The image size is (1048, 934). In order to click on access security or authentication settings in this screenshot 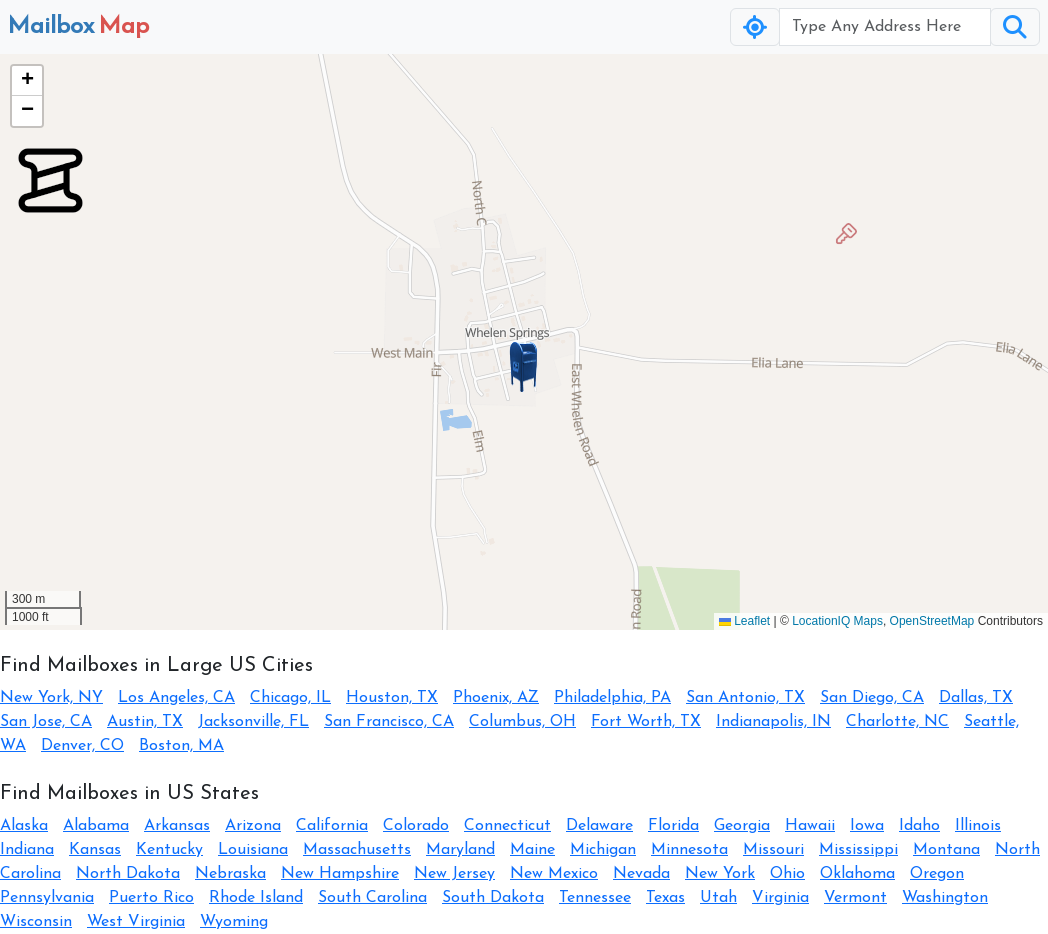, I will do `click(846, 233)`.